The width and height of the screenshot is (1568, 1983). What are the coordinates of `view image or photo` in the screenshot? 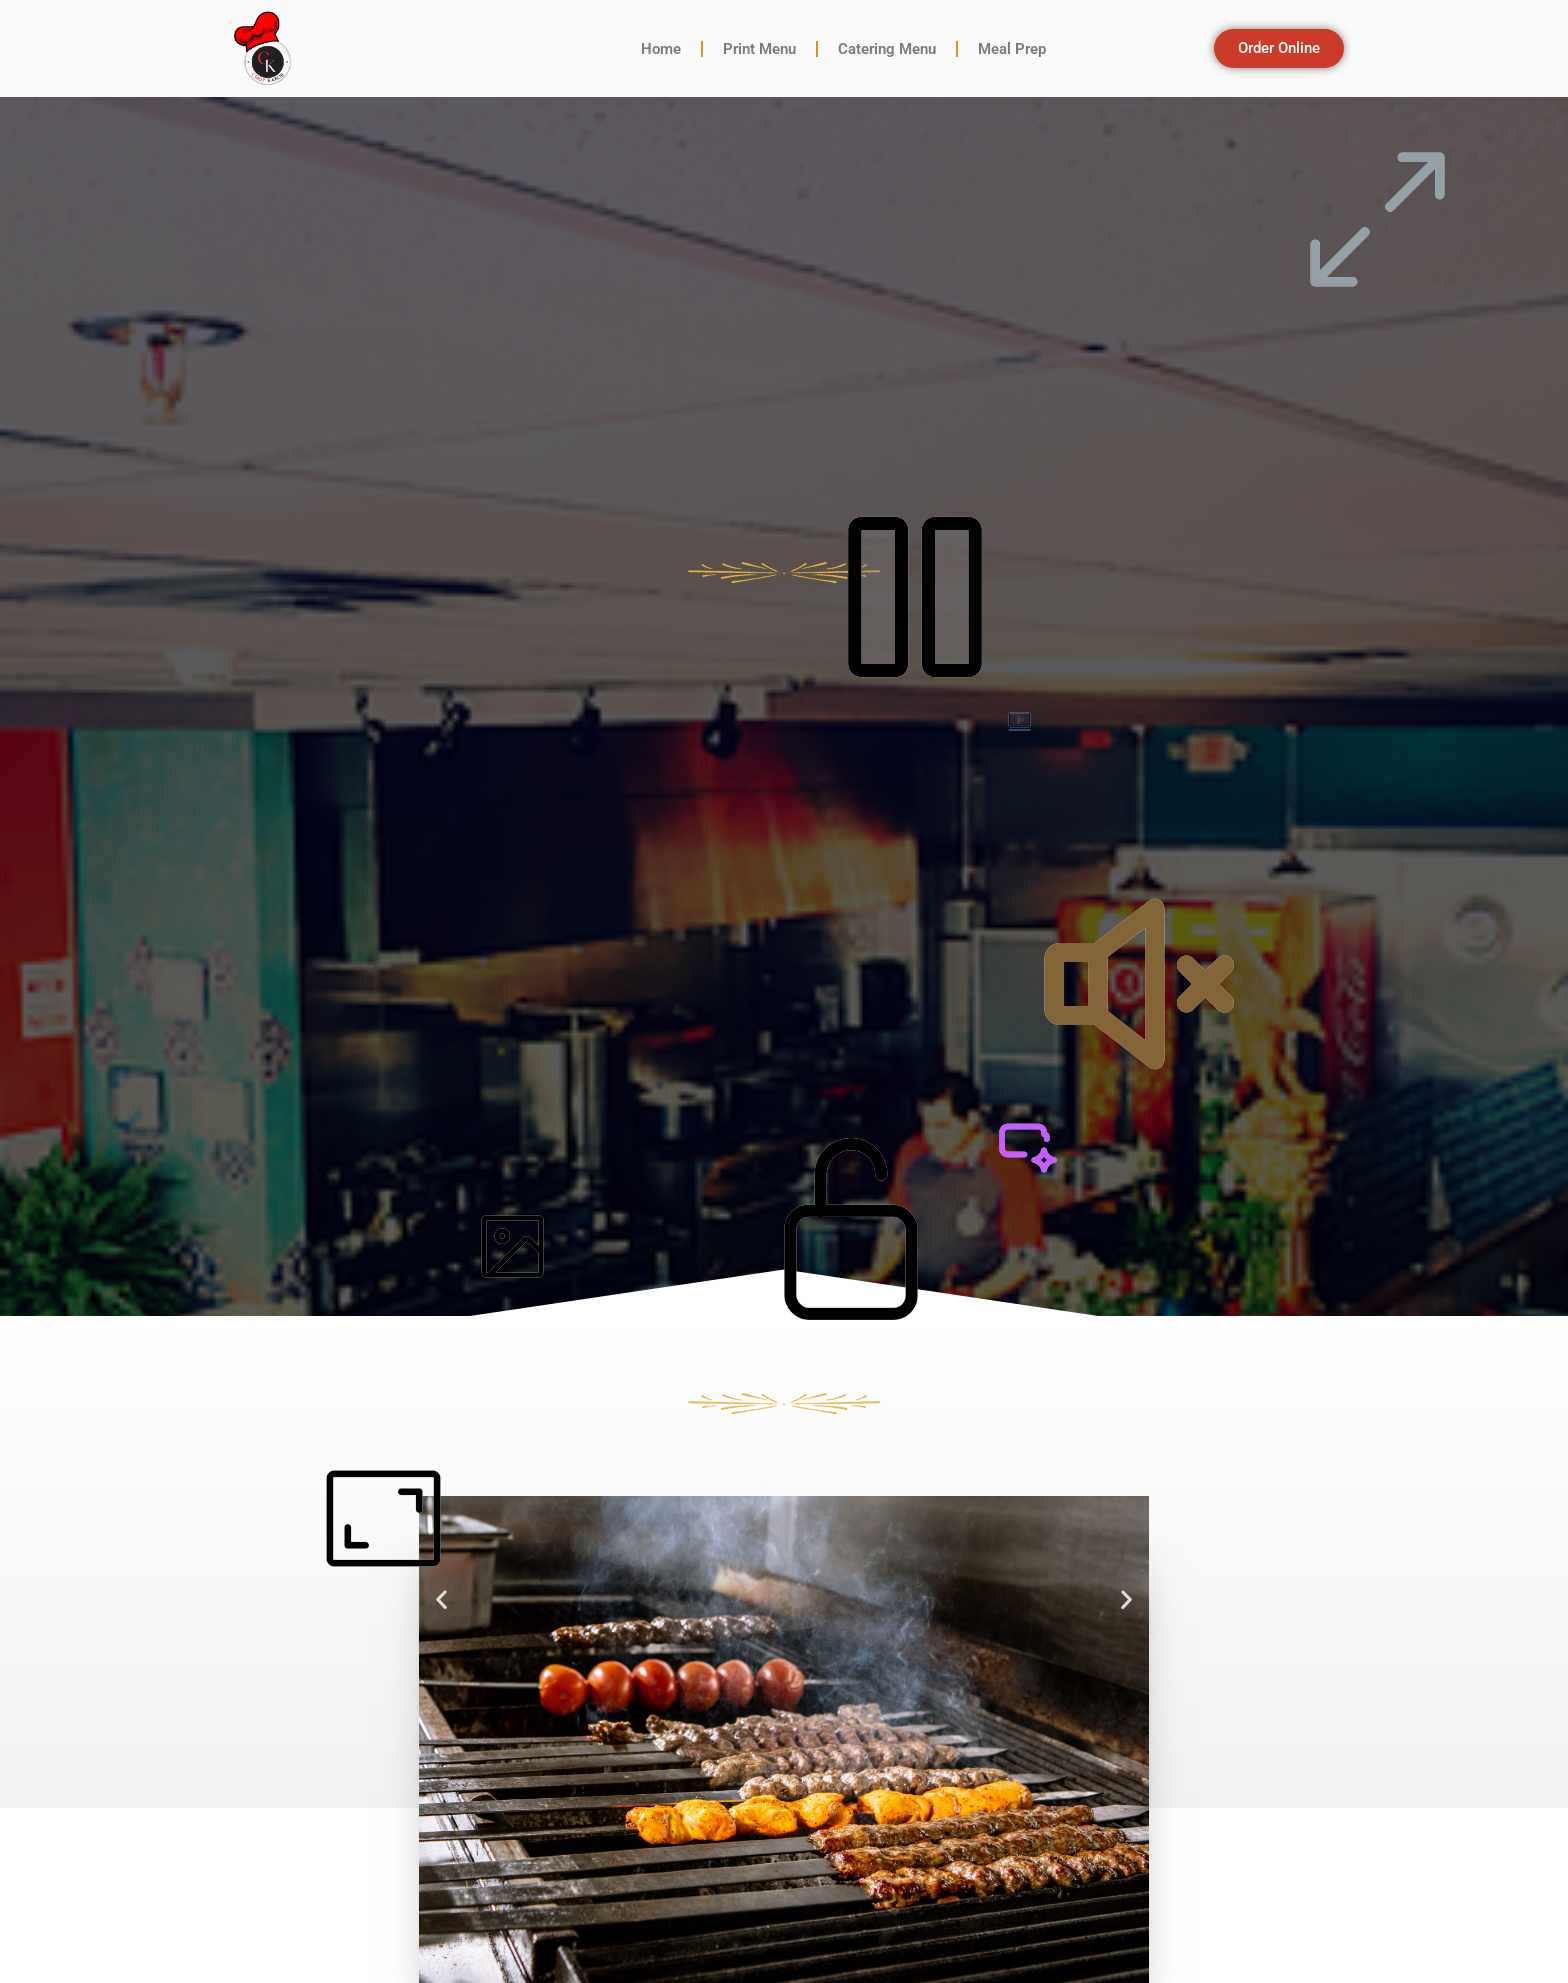 It's located at (512, 1246).